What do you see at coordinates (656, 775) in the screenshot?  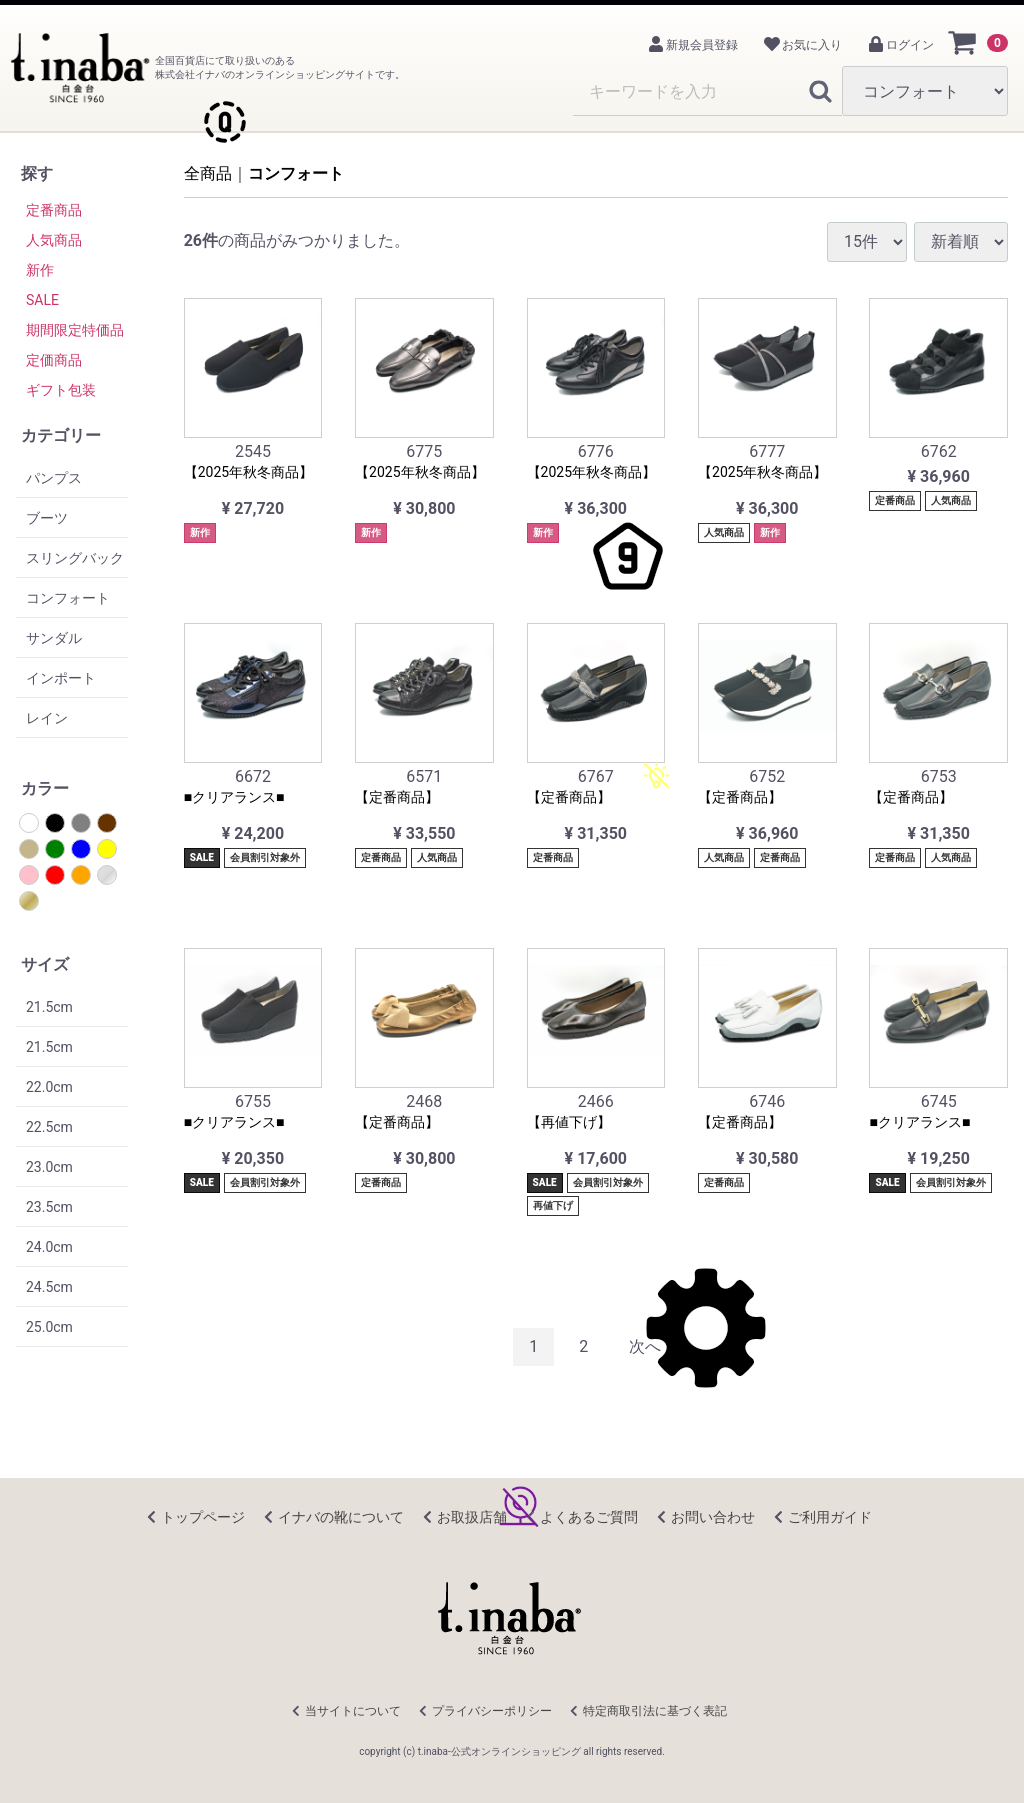 I see `disable light mode or brightness` at bounding box center [656, 775].